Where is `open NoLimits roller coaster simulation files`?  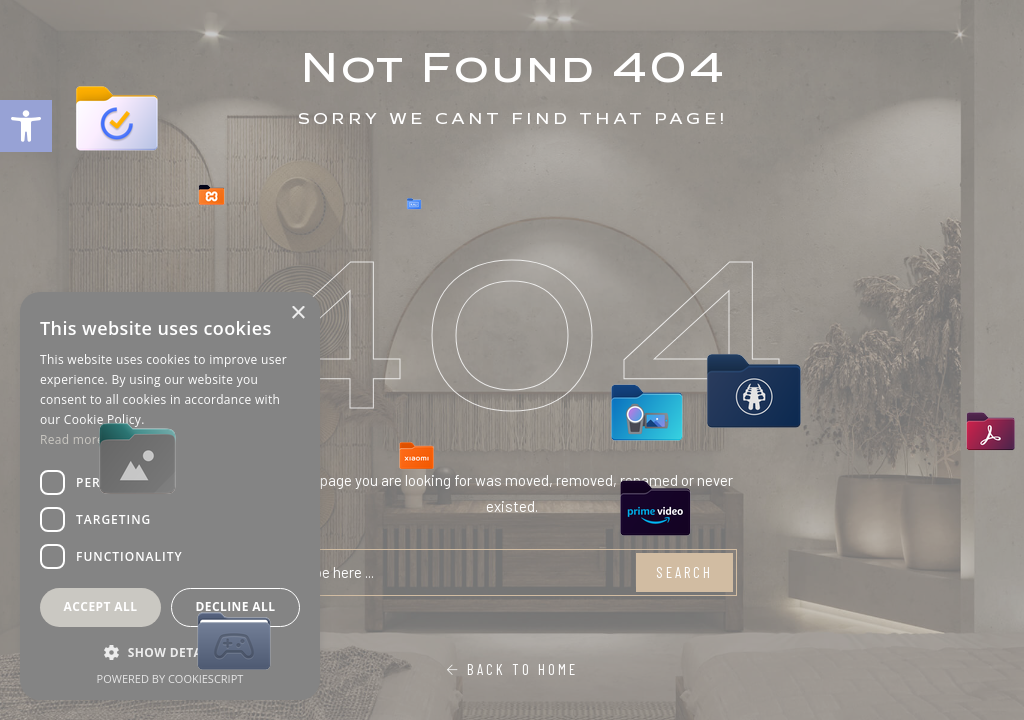 open NoLimits roller coaster simulation files is located at coordinates (753, 393).